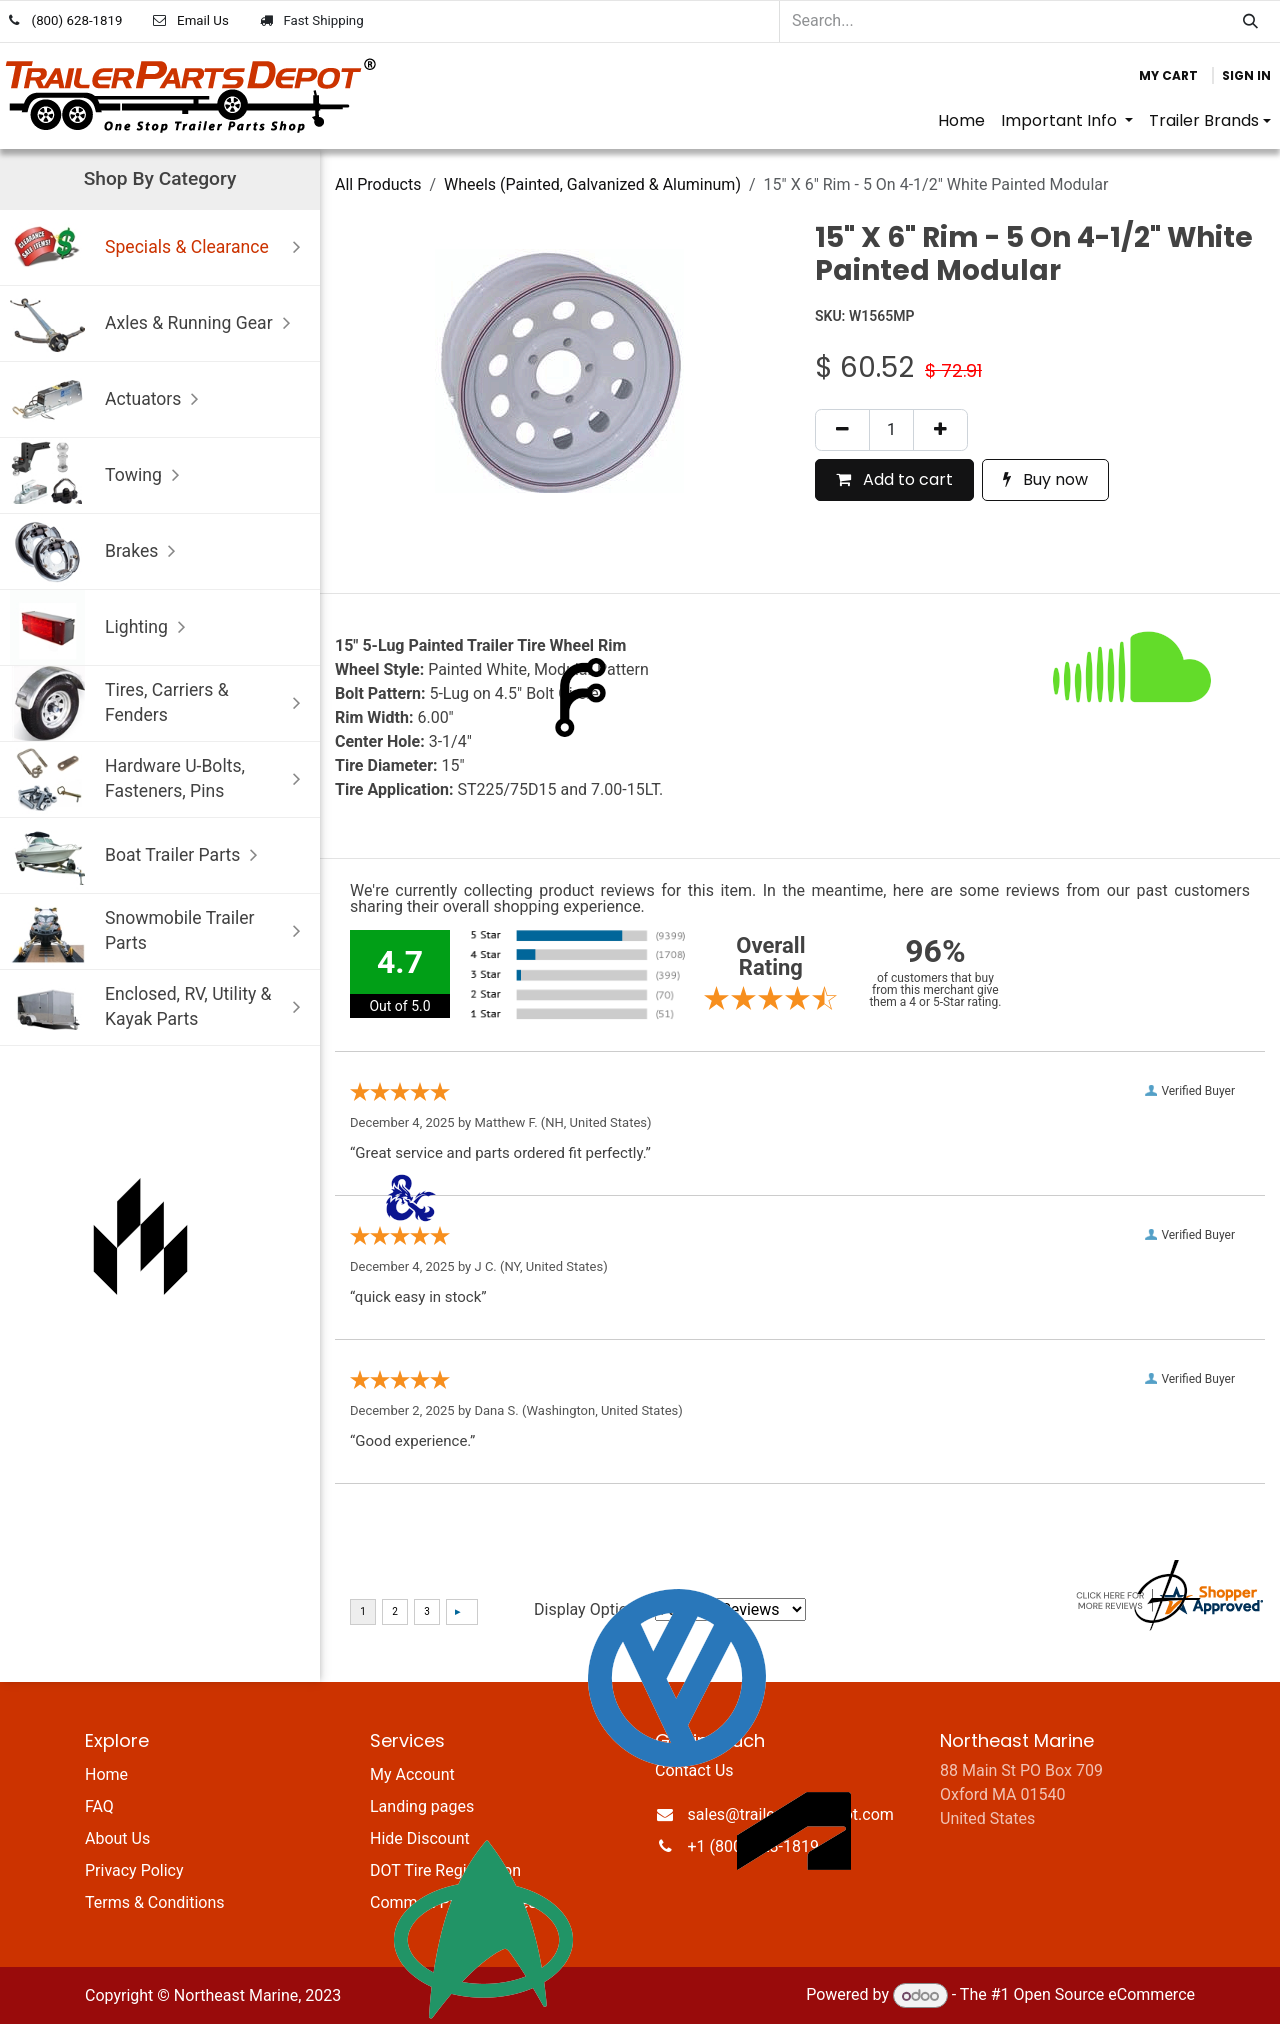 This screenshot has width=1280, height=2024. I want to click on bohemia interactive company logo, so click(1167, 1595).